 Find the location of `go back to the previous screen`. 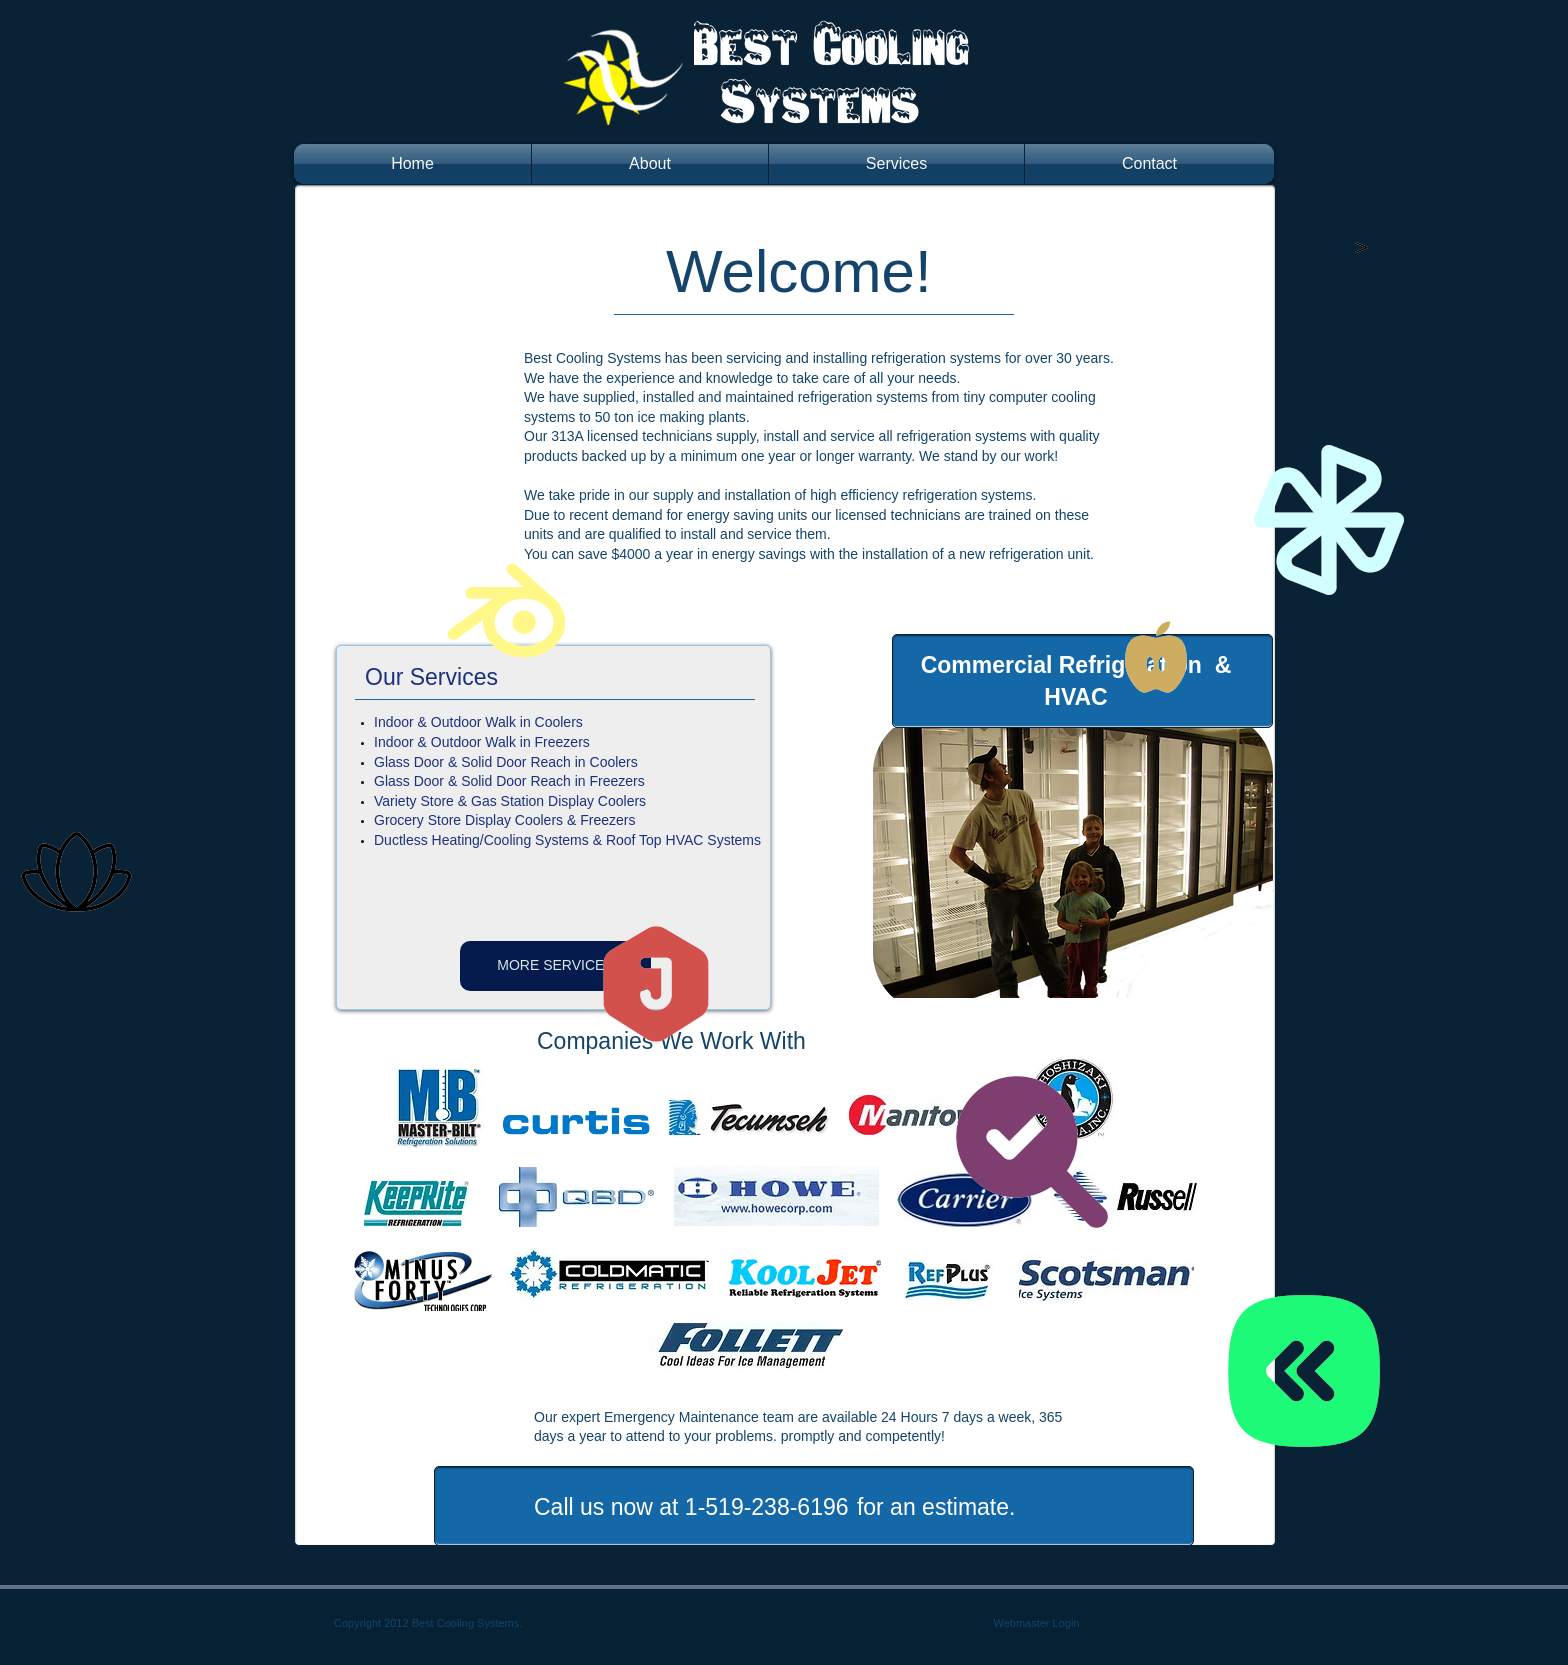

go back to the previous screen is located at coordinates (1304, 1371).